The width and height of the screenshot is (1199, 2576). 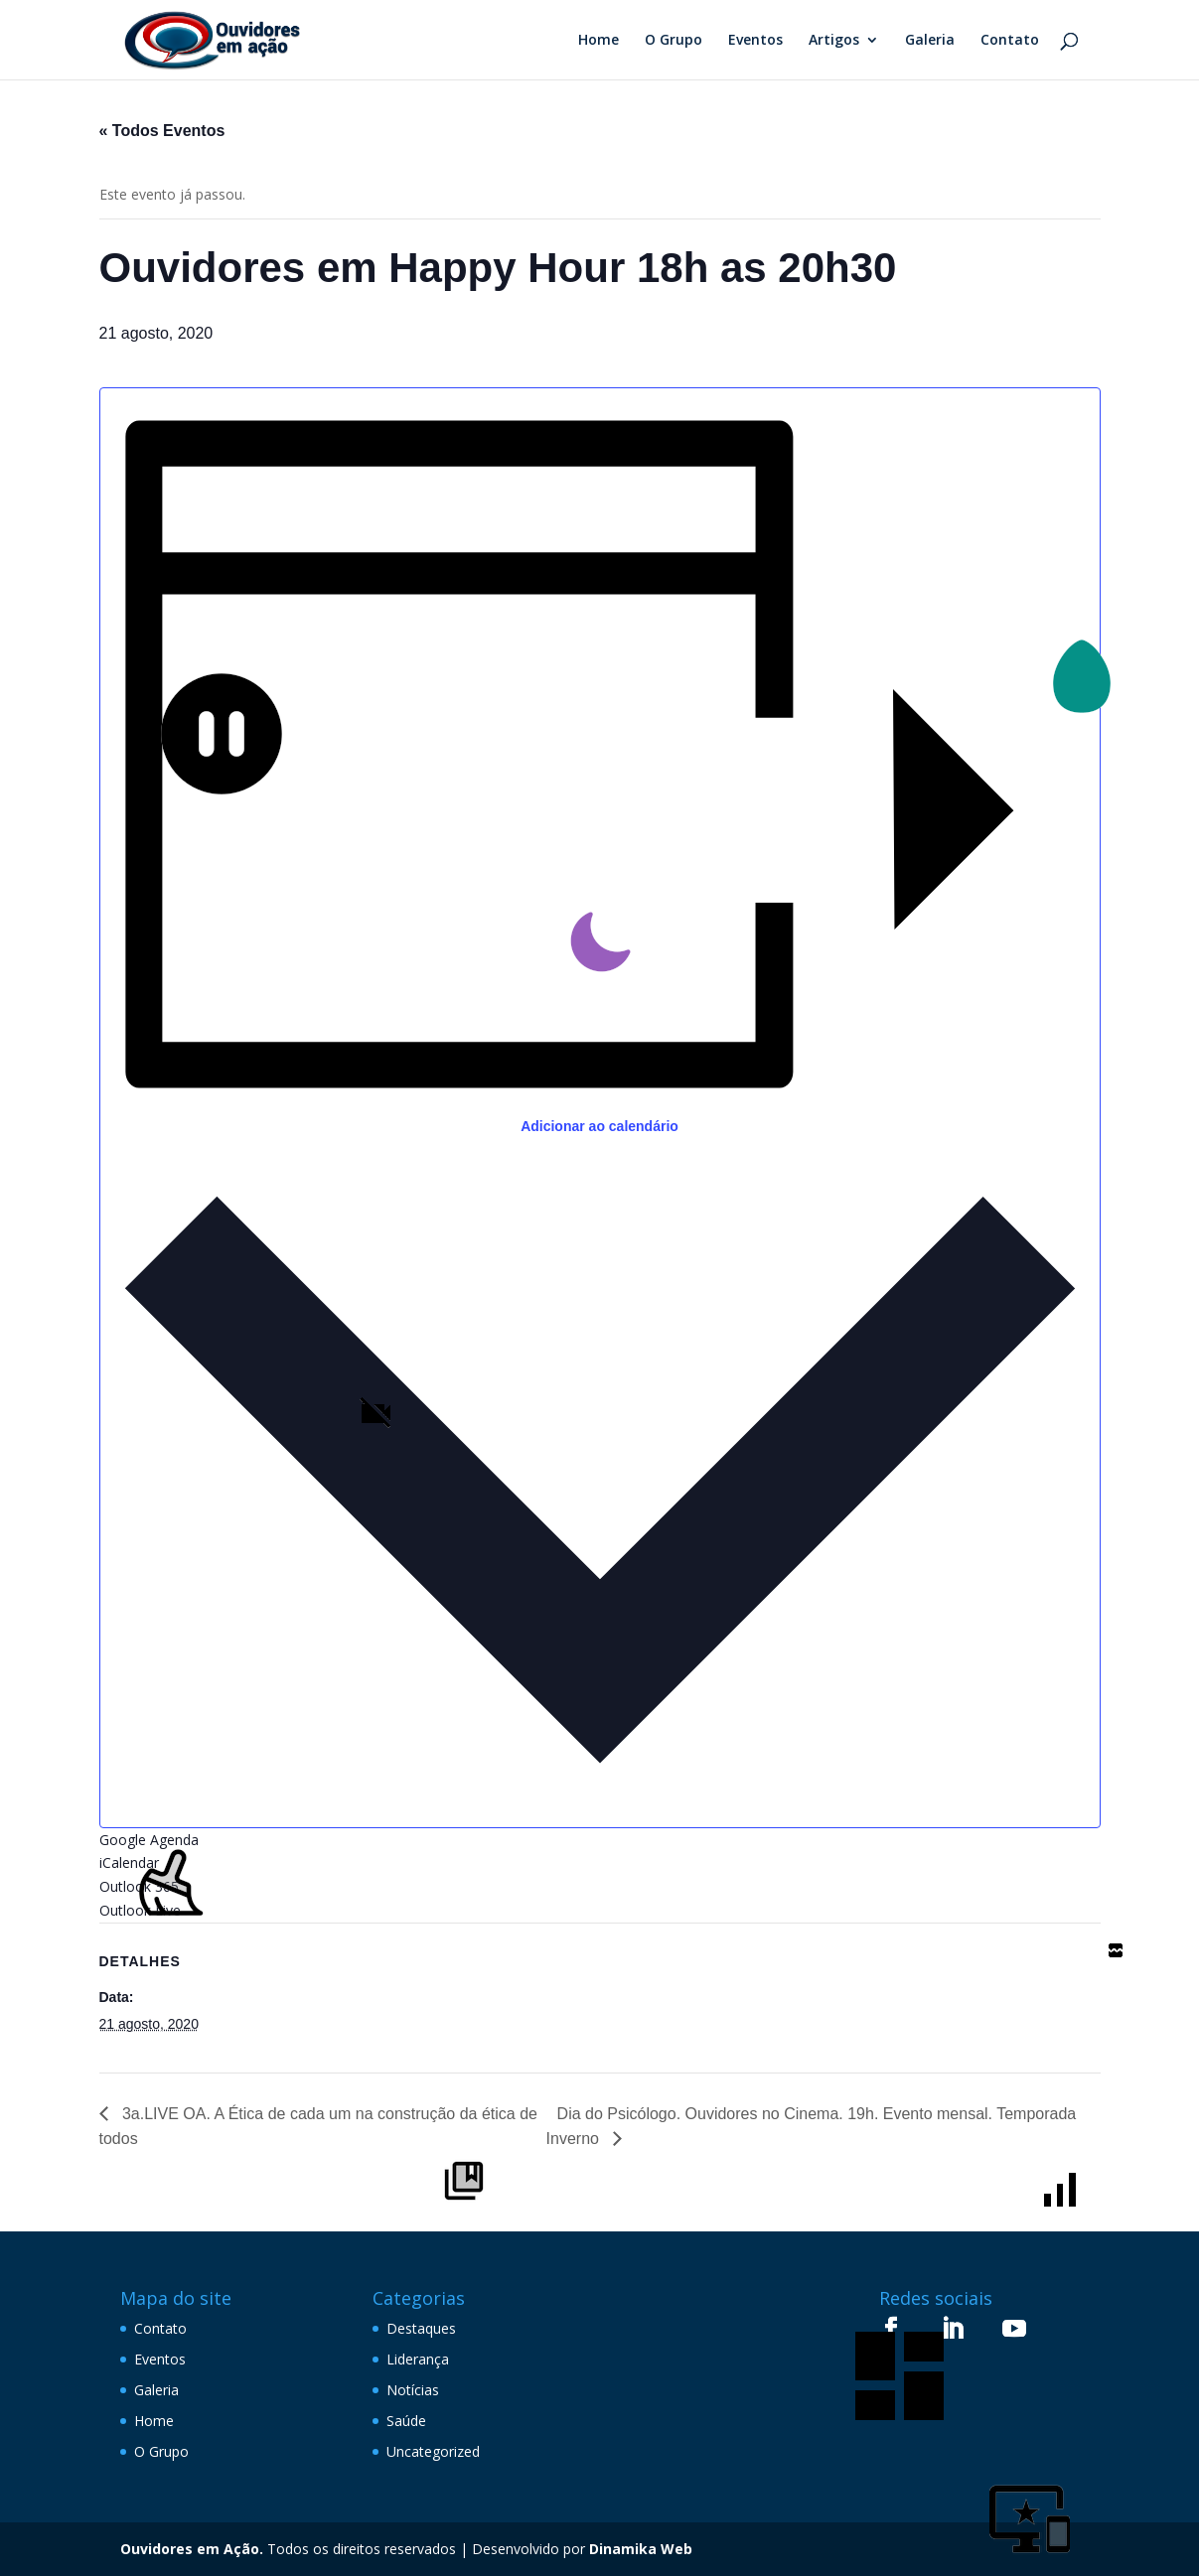 What do you see at coordinates (1116, 1950) in the screenshot?
I see `indicates an image failed to load` at bounding box center [1116, 1950].